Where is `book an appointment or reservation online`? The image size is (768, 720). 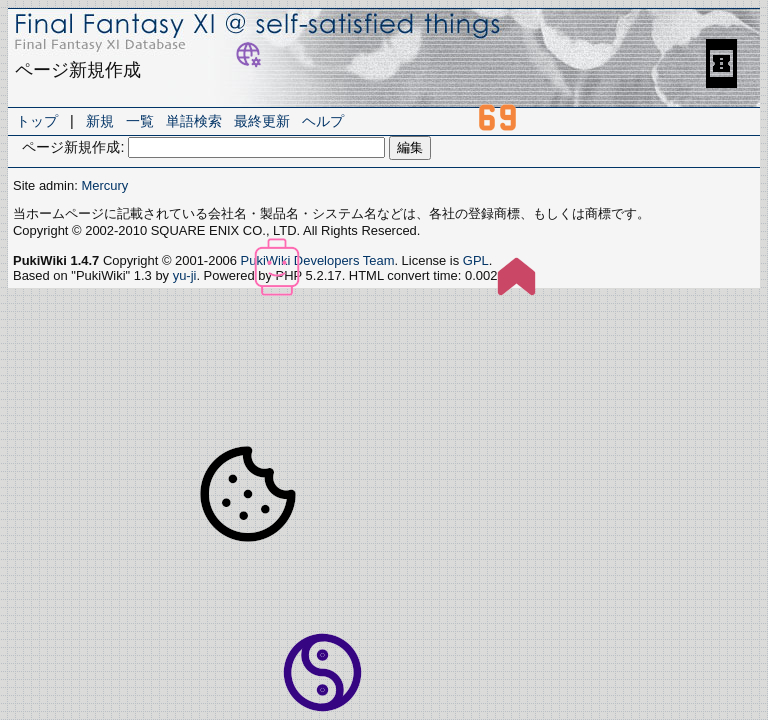 book an appointment or reservation online is located at coordinates (721, 63).